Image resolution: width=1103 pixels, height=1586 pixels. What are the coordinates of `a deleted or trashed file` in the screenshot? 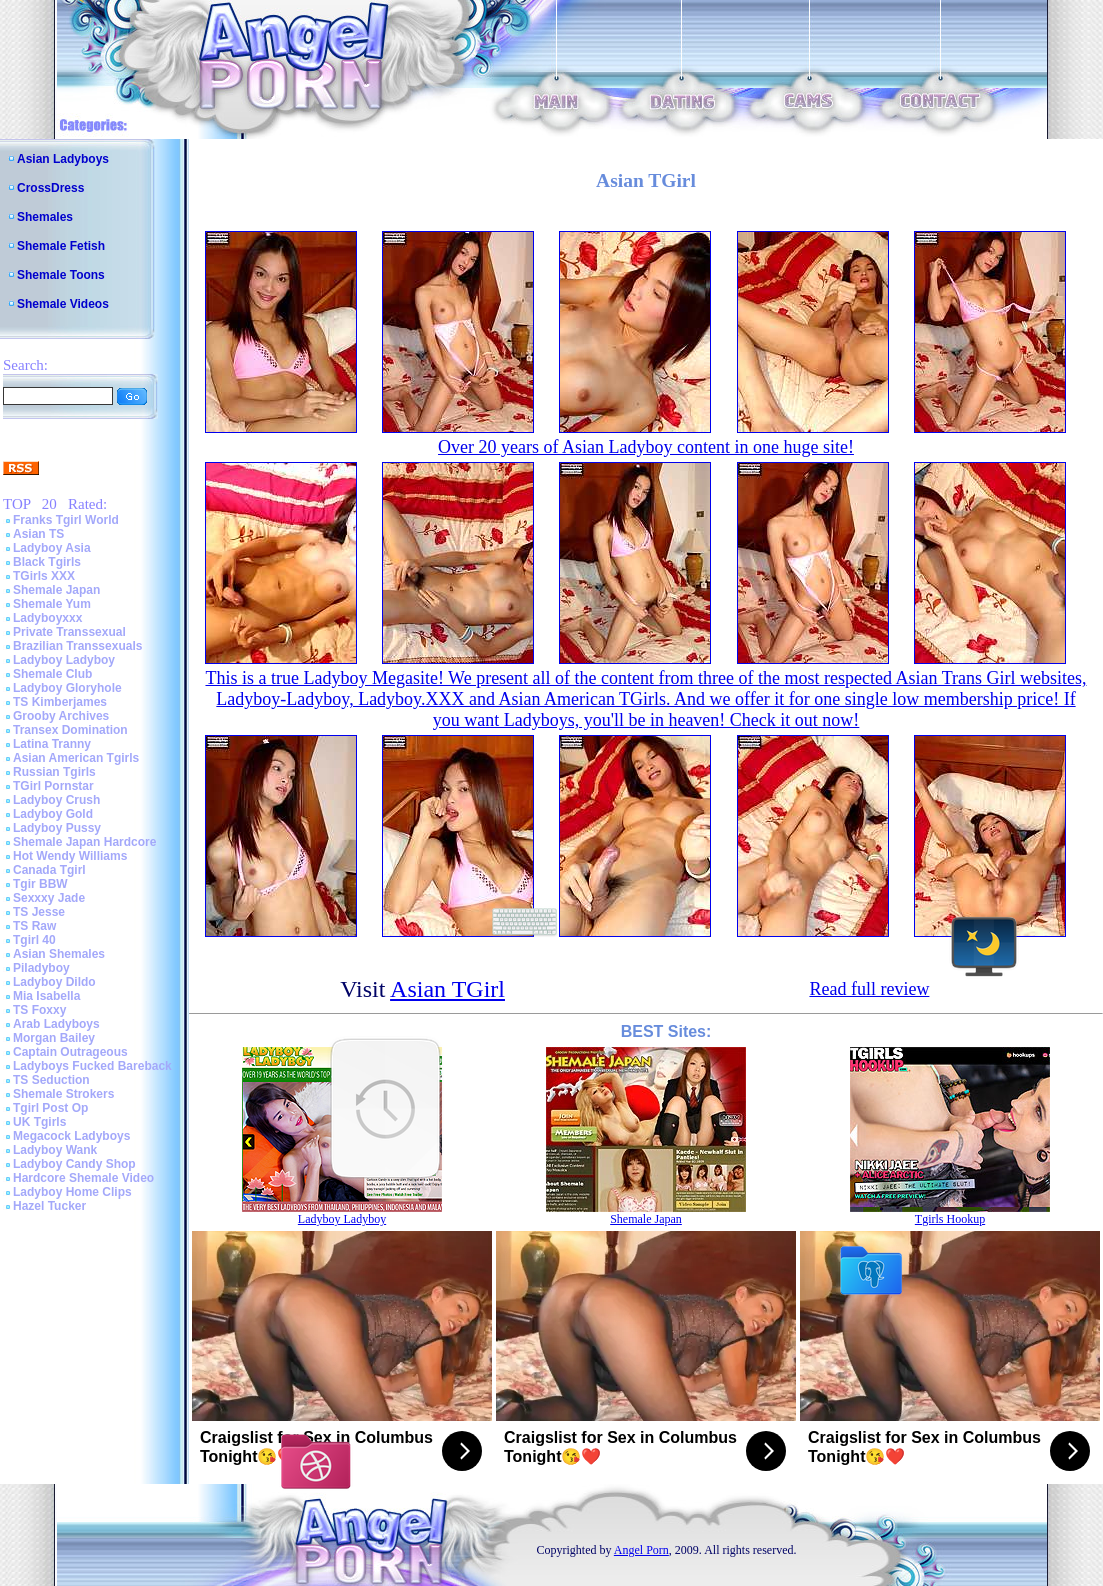 It's located at (385, 1108).